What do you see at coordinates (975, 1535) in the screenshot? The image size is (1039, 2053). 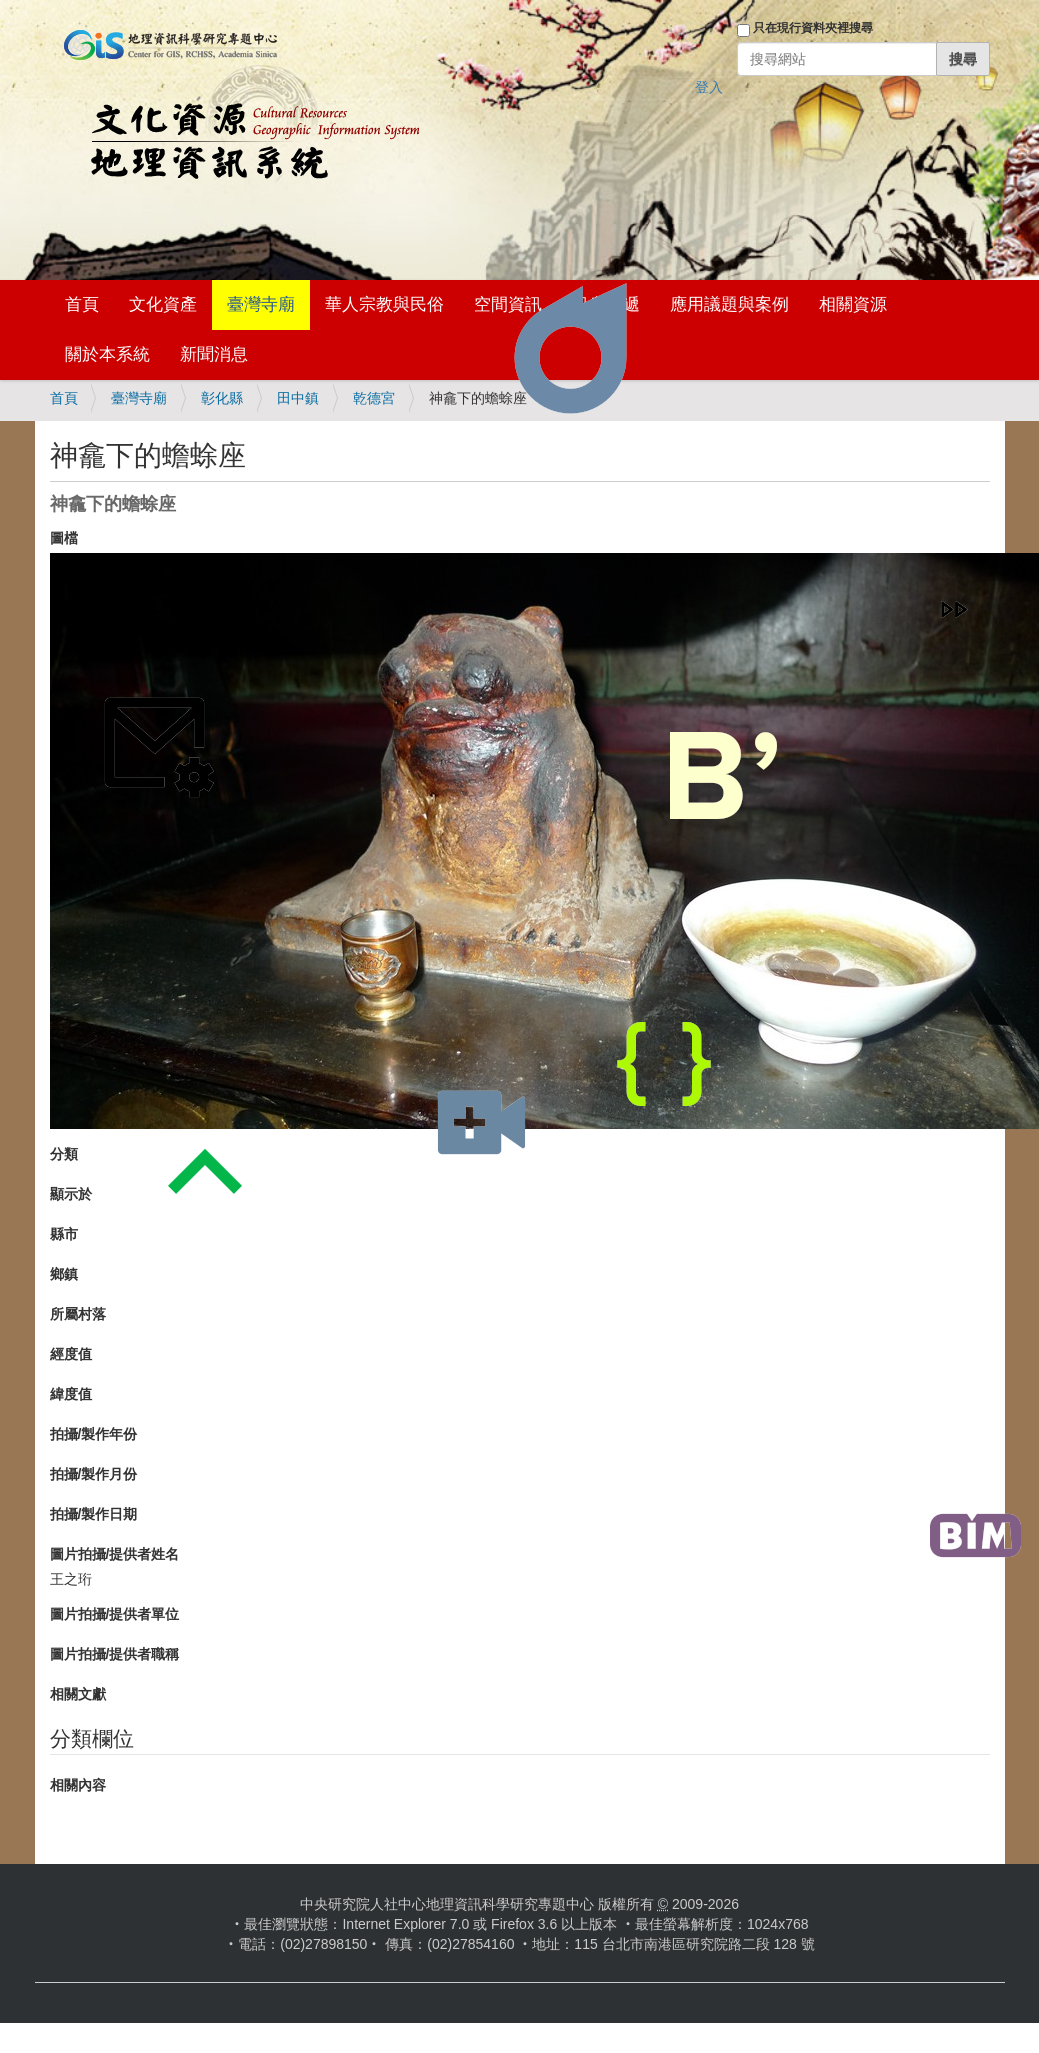 I see `open the BIM store app` at bounding box center [975, 1535].